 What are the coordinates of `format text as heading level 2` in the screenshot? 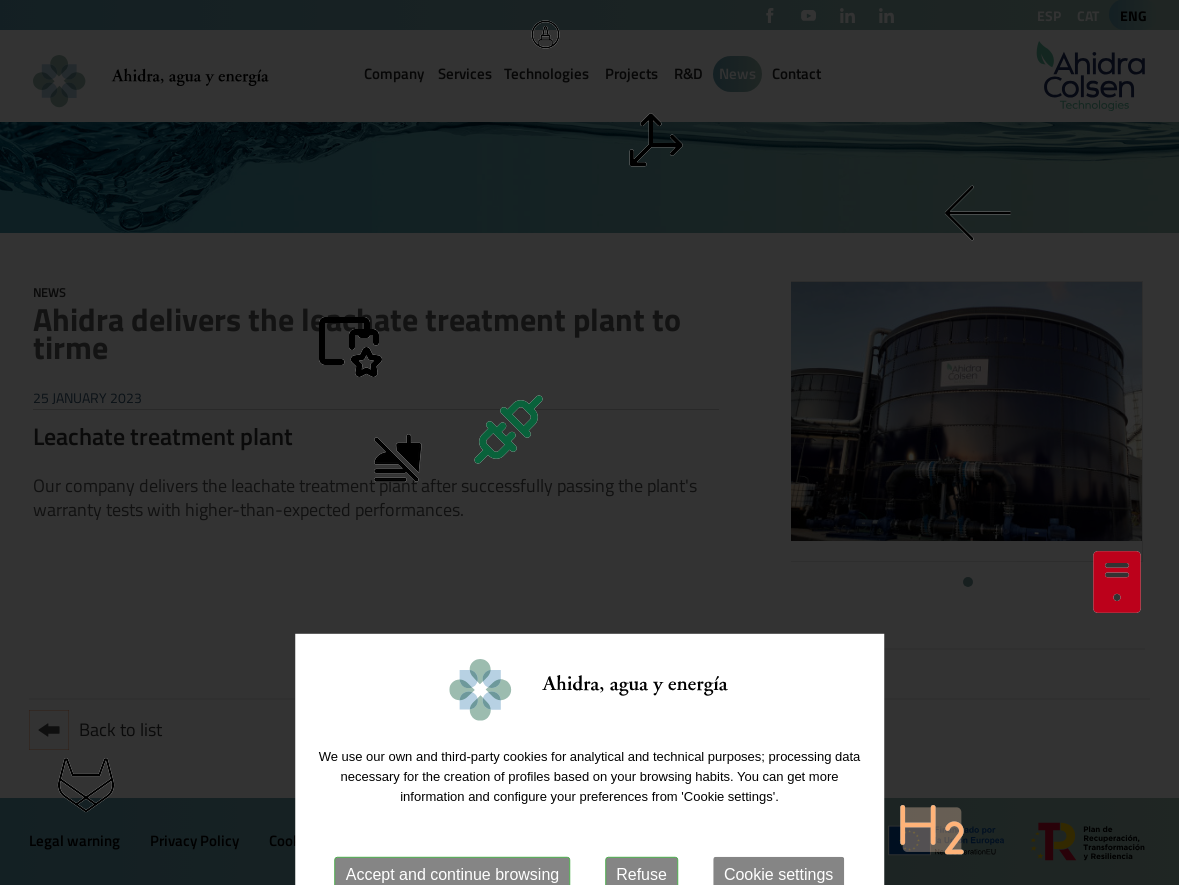 It's located at (928, 828).